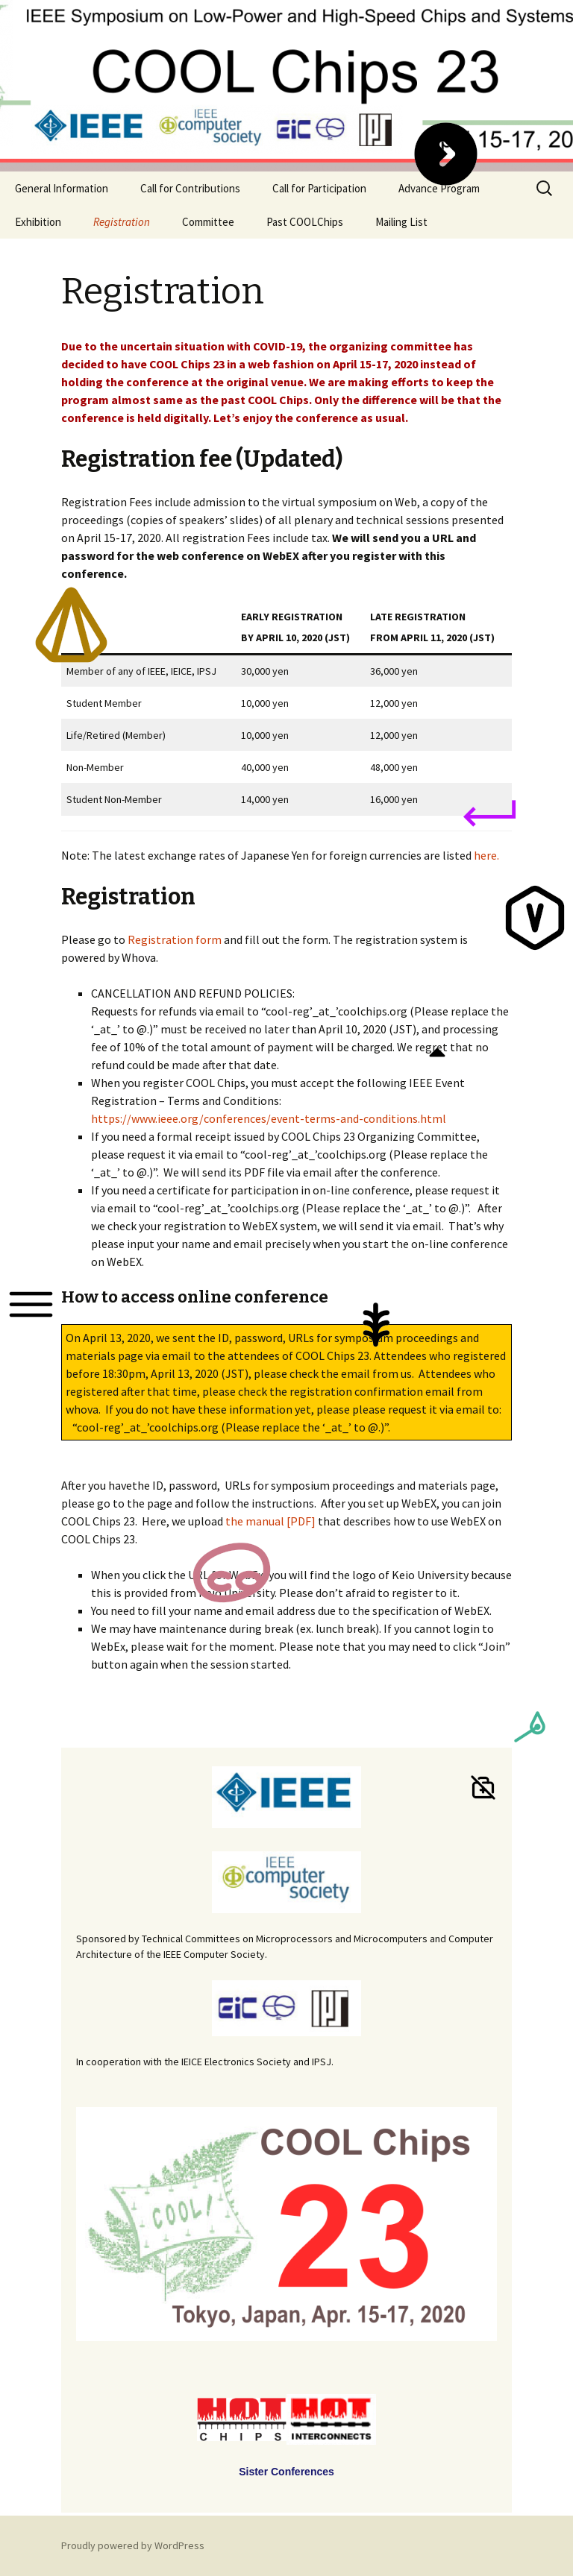 The image size is (573, 2576). What do you see at coordinates (530, 1727) in the screenshot?
I see `ignite or start a fire feature` at bounding box center [530, 1727].